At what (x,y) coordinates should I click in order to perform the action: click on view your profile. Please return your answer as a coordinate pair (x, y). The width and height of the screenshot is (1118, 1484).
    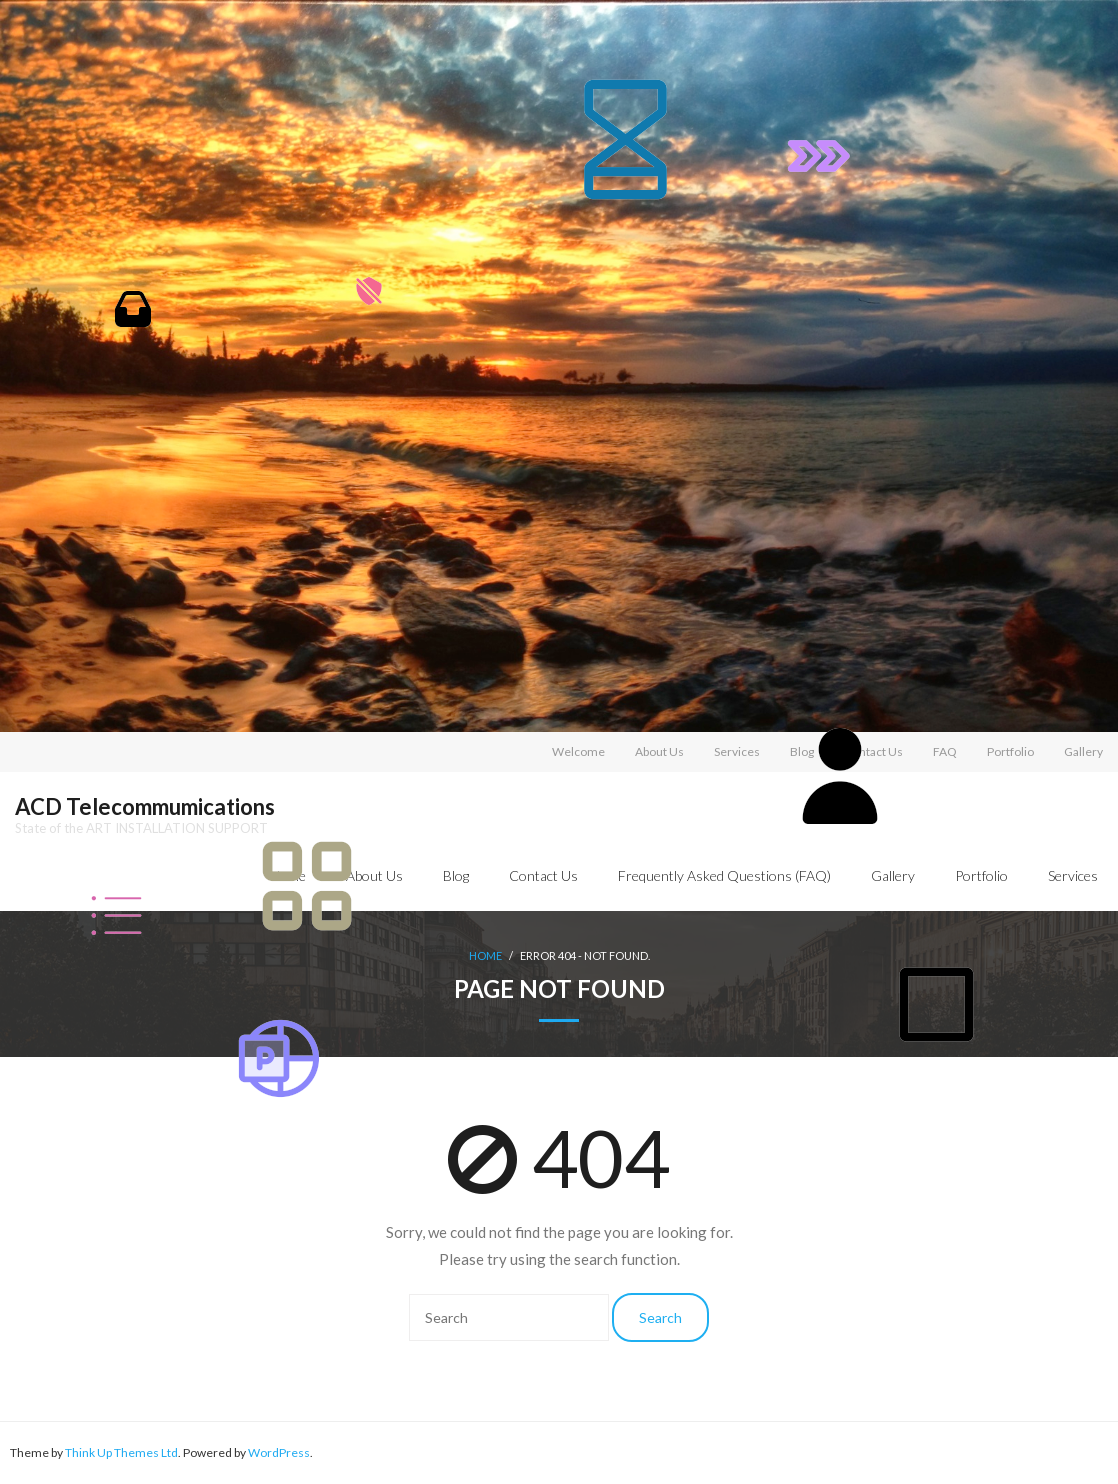
    Looking at the image, I should click on (840, 776).